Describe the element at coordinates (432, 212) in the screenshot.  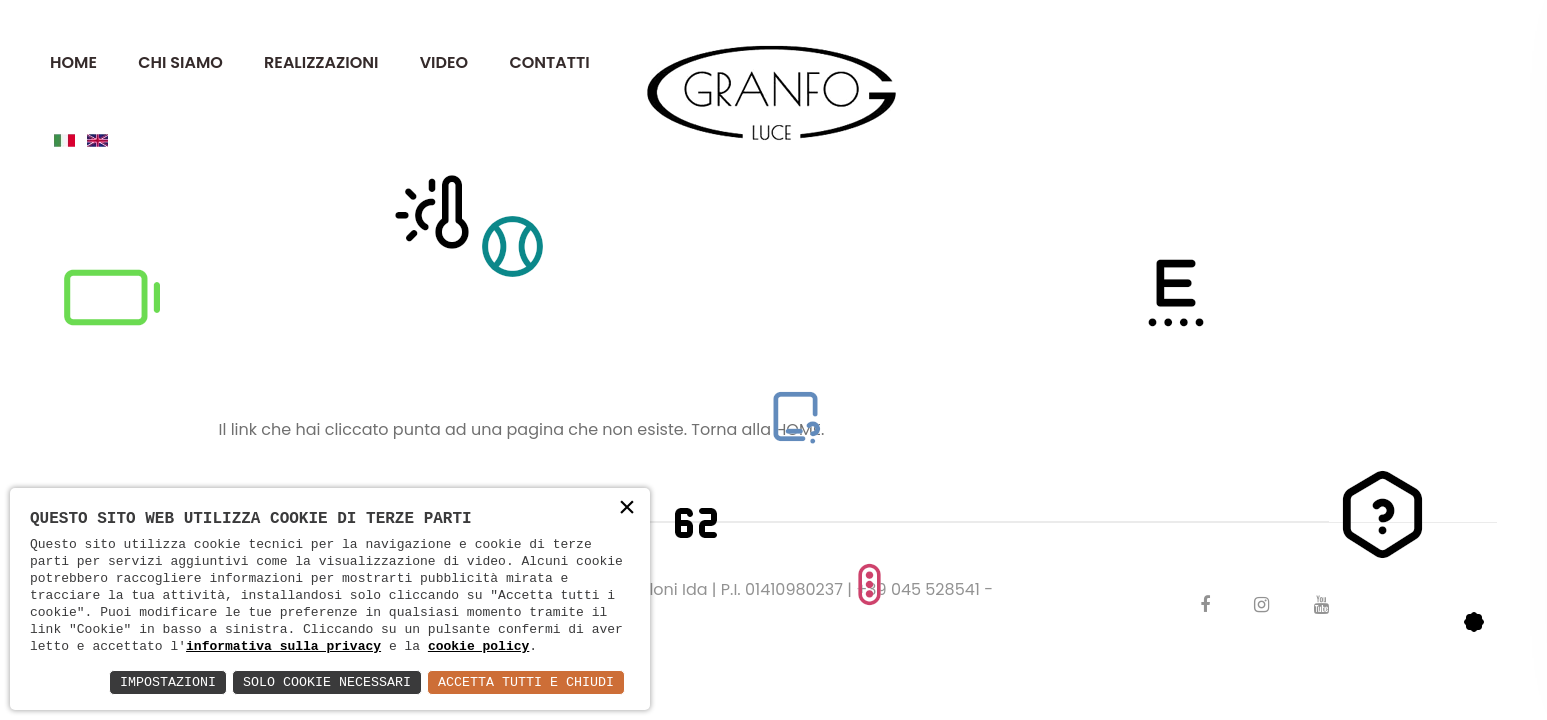
I see `view current outdoor temperature` at that location.